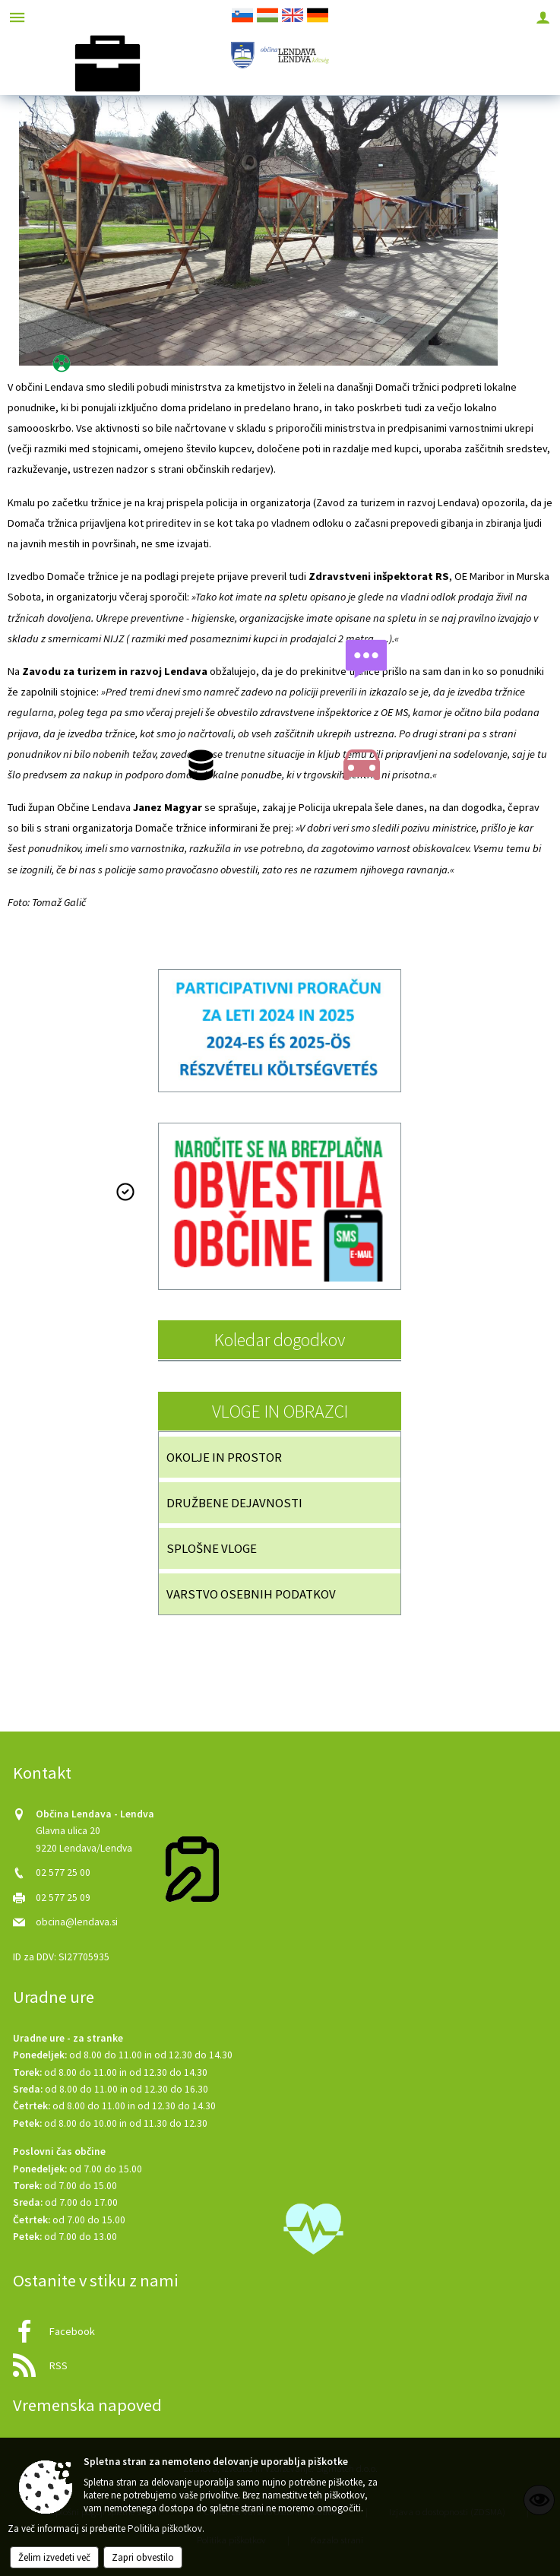  I want to click on indicates a completed or successful action, so click(125, 1192).